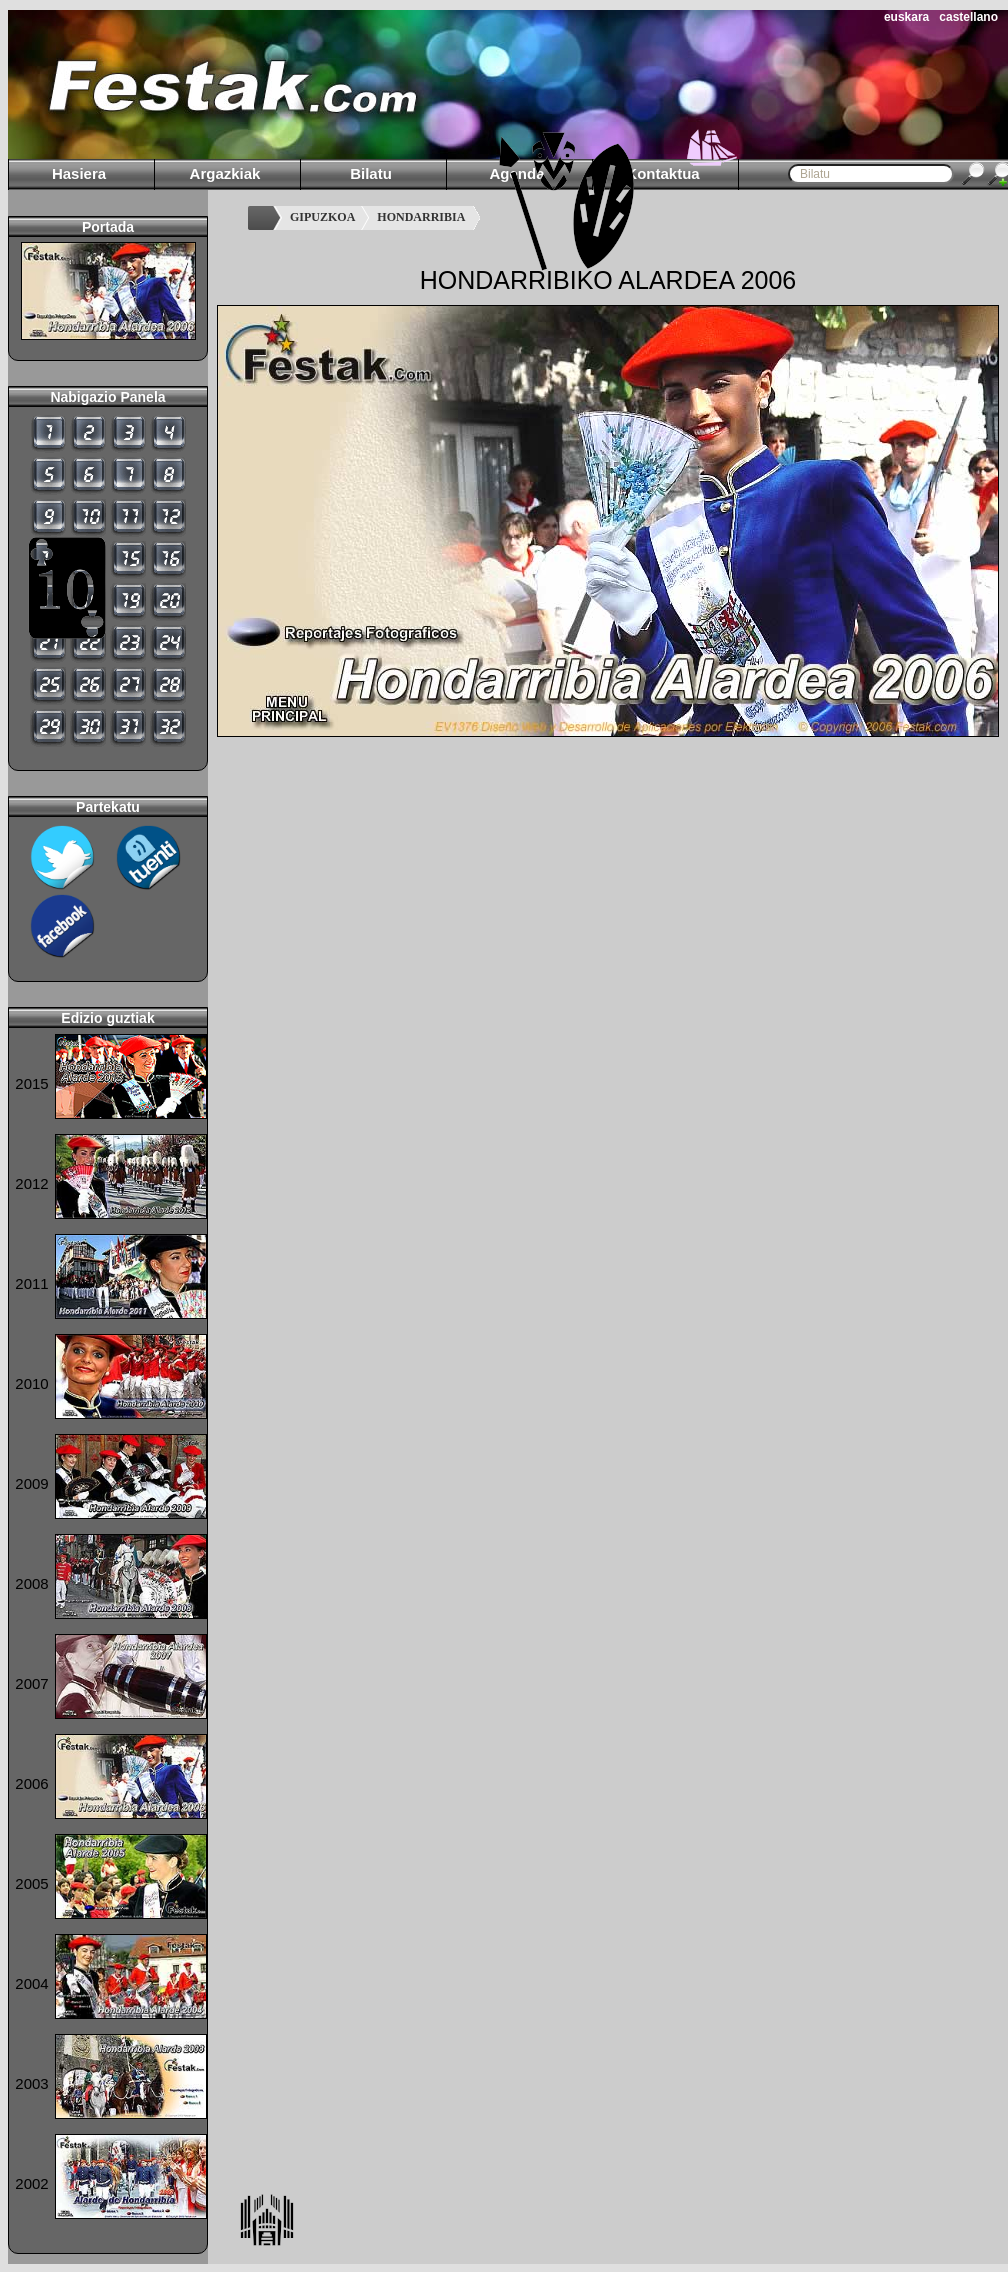  What do you see at coordinates (267, 2219) in the screenshot?
I see `access organ or church music settings` at bounding box center [267, 2219].